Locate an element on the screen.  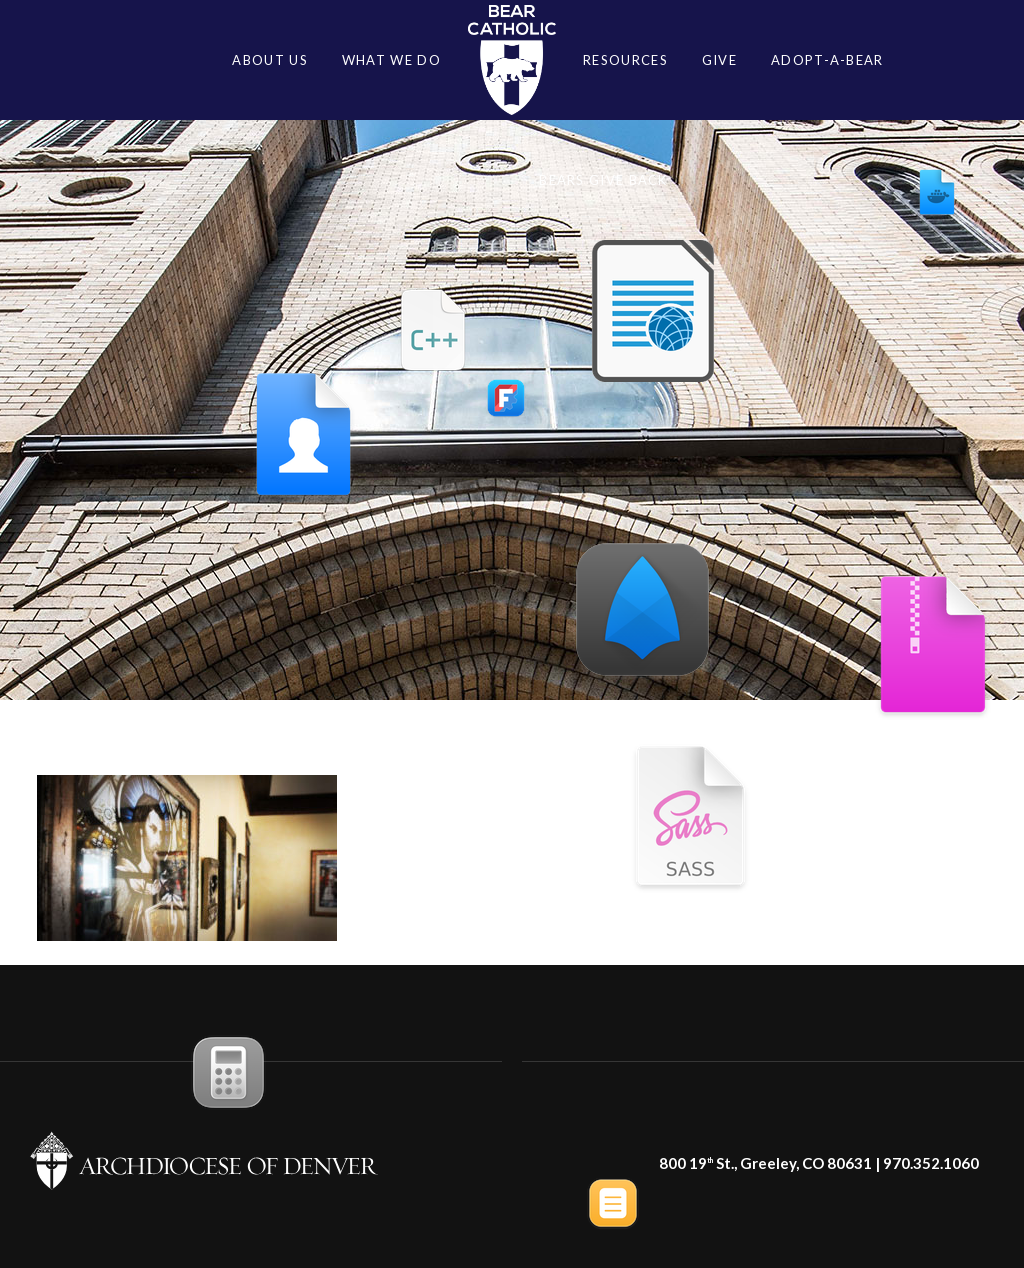
open a compressed RAR archive file is located at coordinates (933, 647).